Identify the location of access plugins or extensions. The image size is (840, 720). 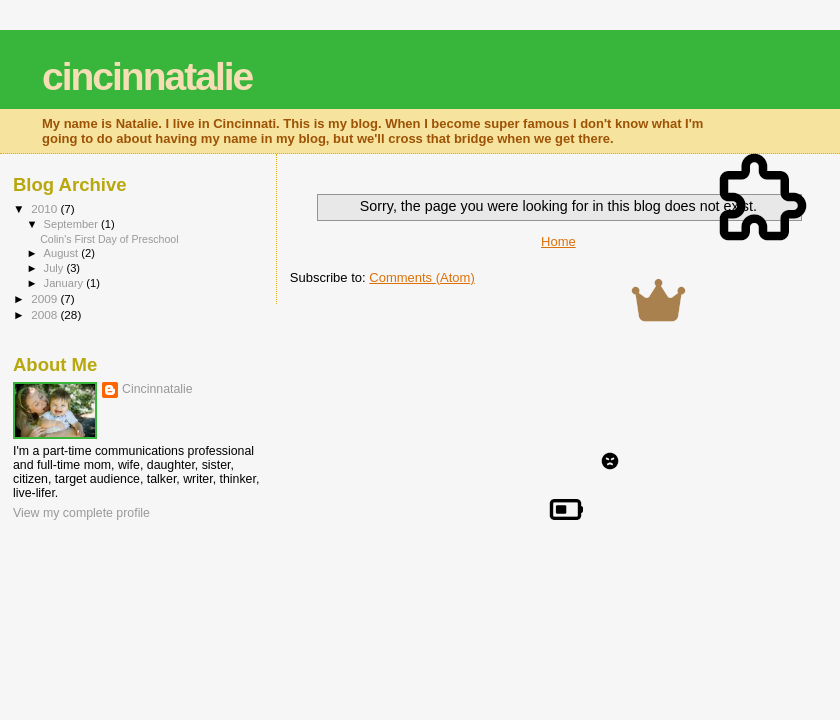
(763, 197).